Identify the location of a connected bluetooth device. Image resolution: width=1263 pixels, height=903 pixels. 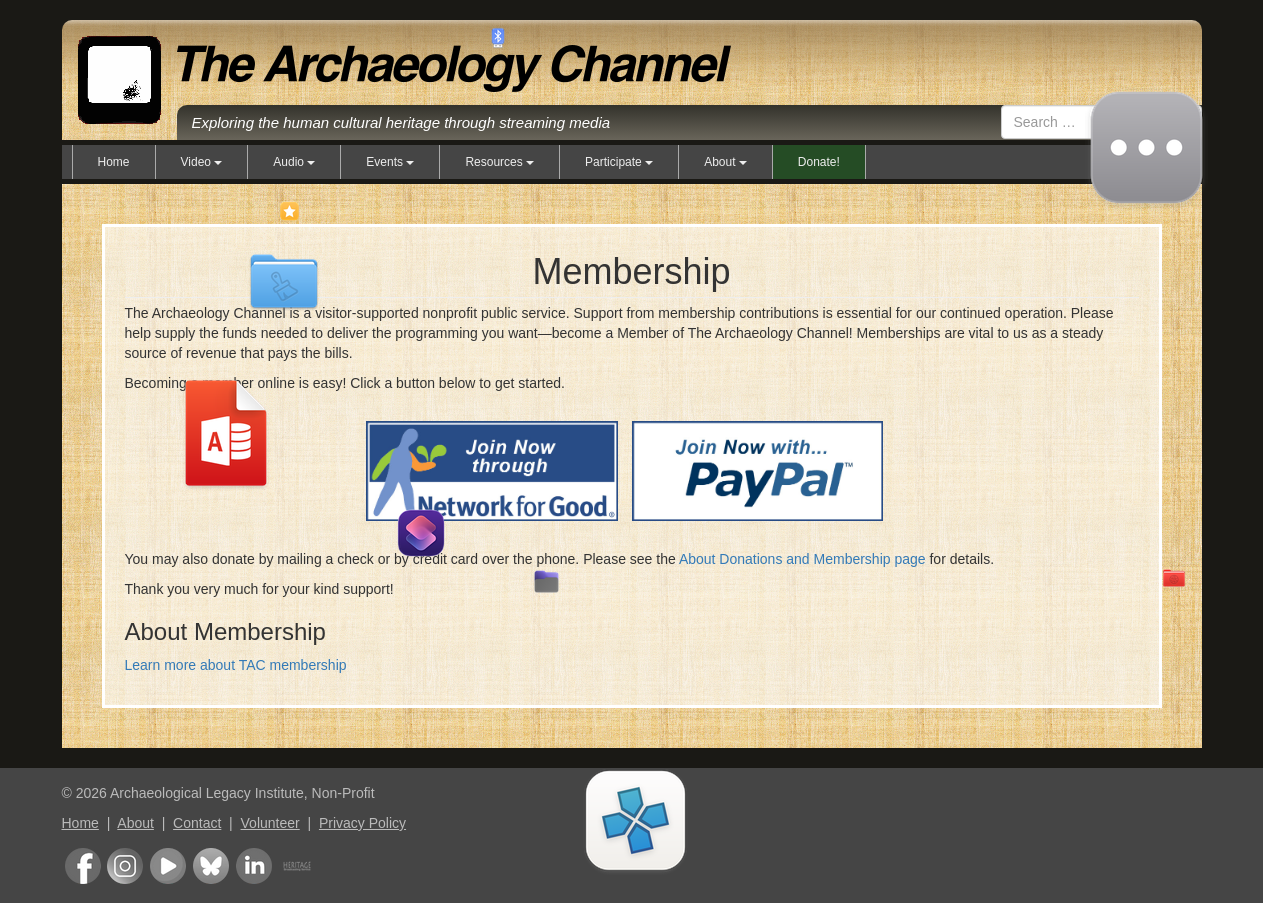
(498, 38).